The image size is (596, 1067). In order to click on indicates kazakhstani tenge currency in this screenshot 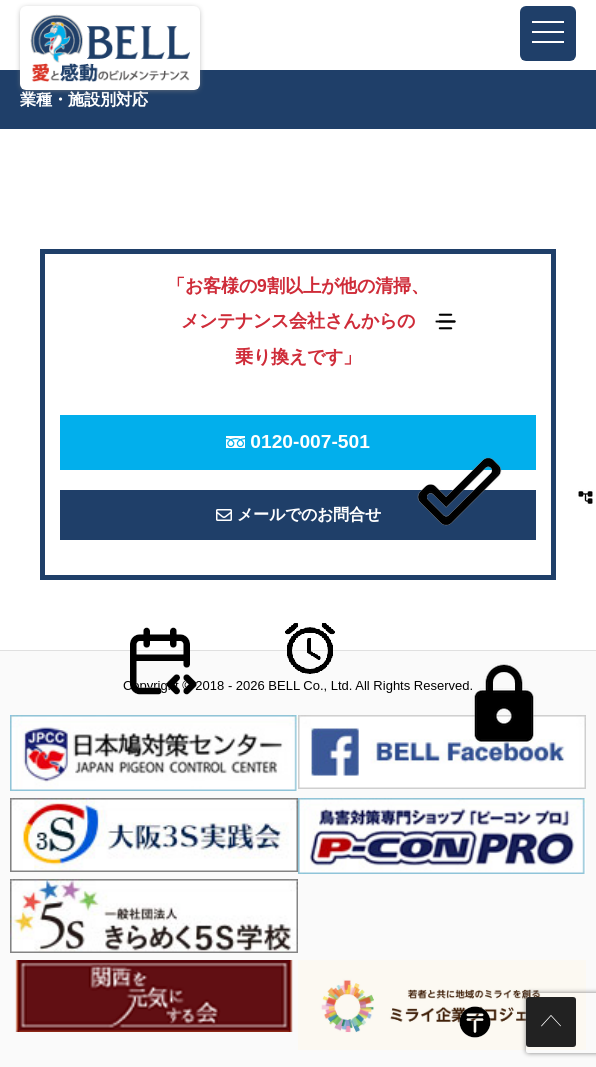, I will do `click(475, 1022)`.